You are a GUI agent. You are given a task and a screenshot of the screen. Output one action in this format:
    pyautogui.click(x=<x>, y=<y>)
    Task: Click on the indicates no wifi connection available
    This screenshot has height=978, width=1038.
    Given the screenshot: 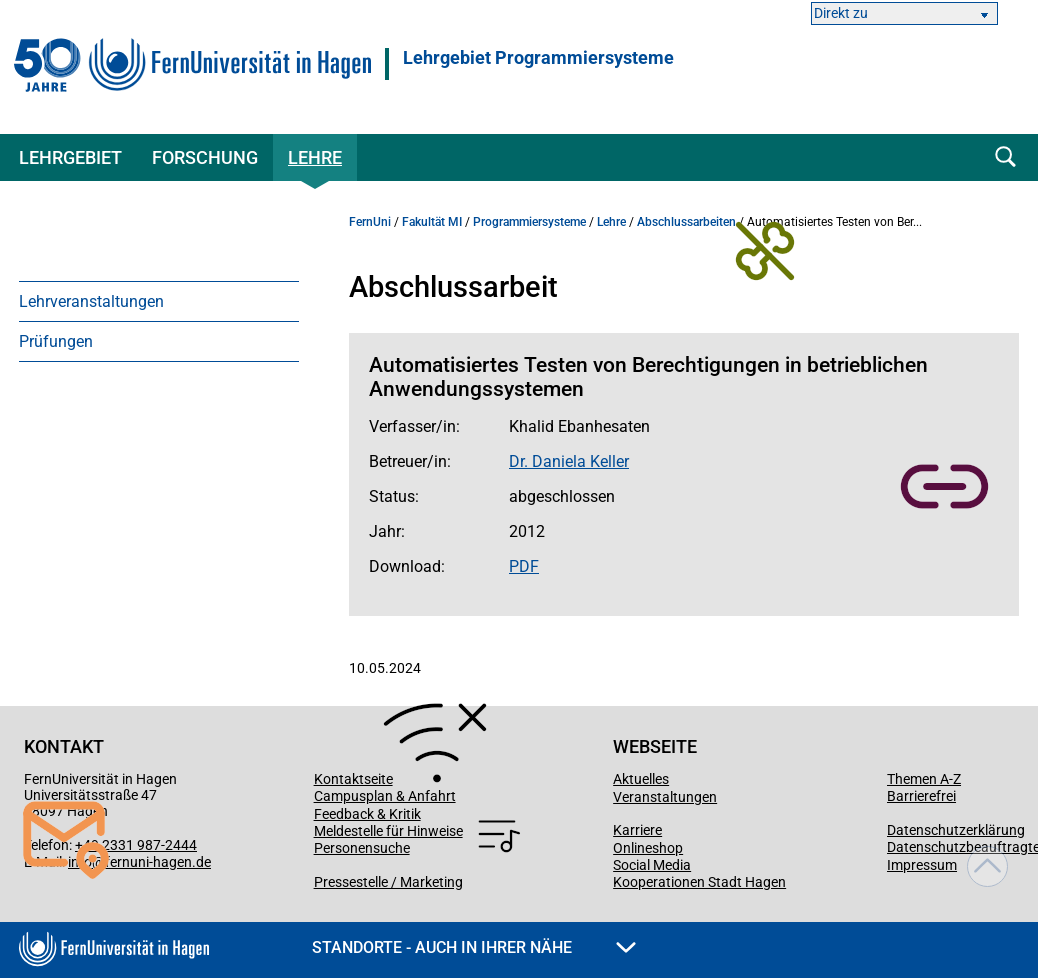 What is the action you would take?
    pyautogui.click(x=437, y=741)
    